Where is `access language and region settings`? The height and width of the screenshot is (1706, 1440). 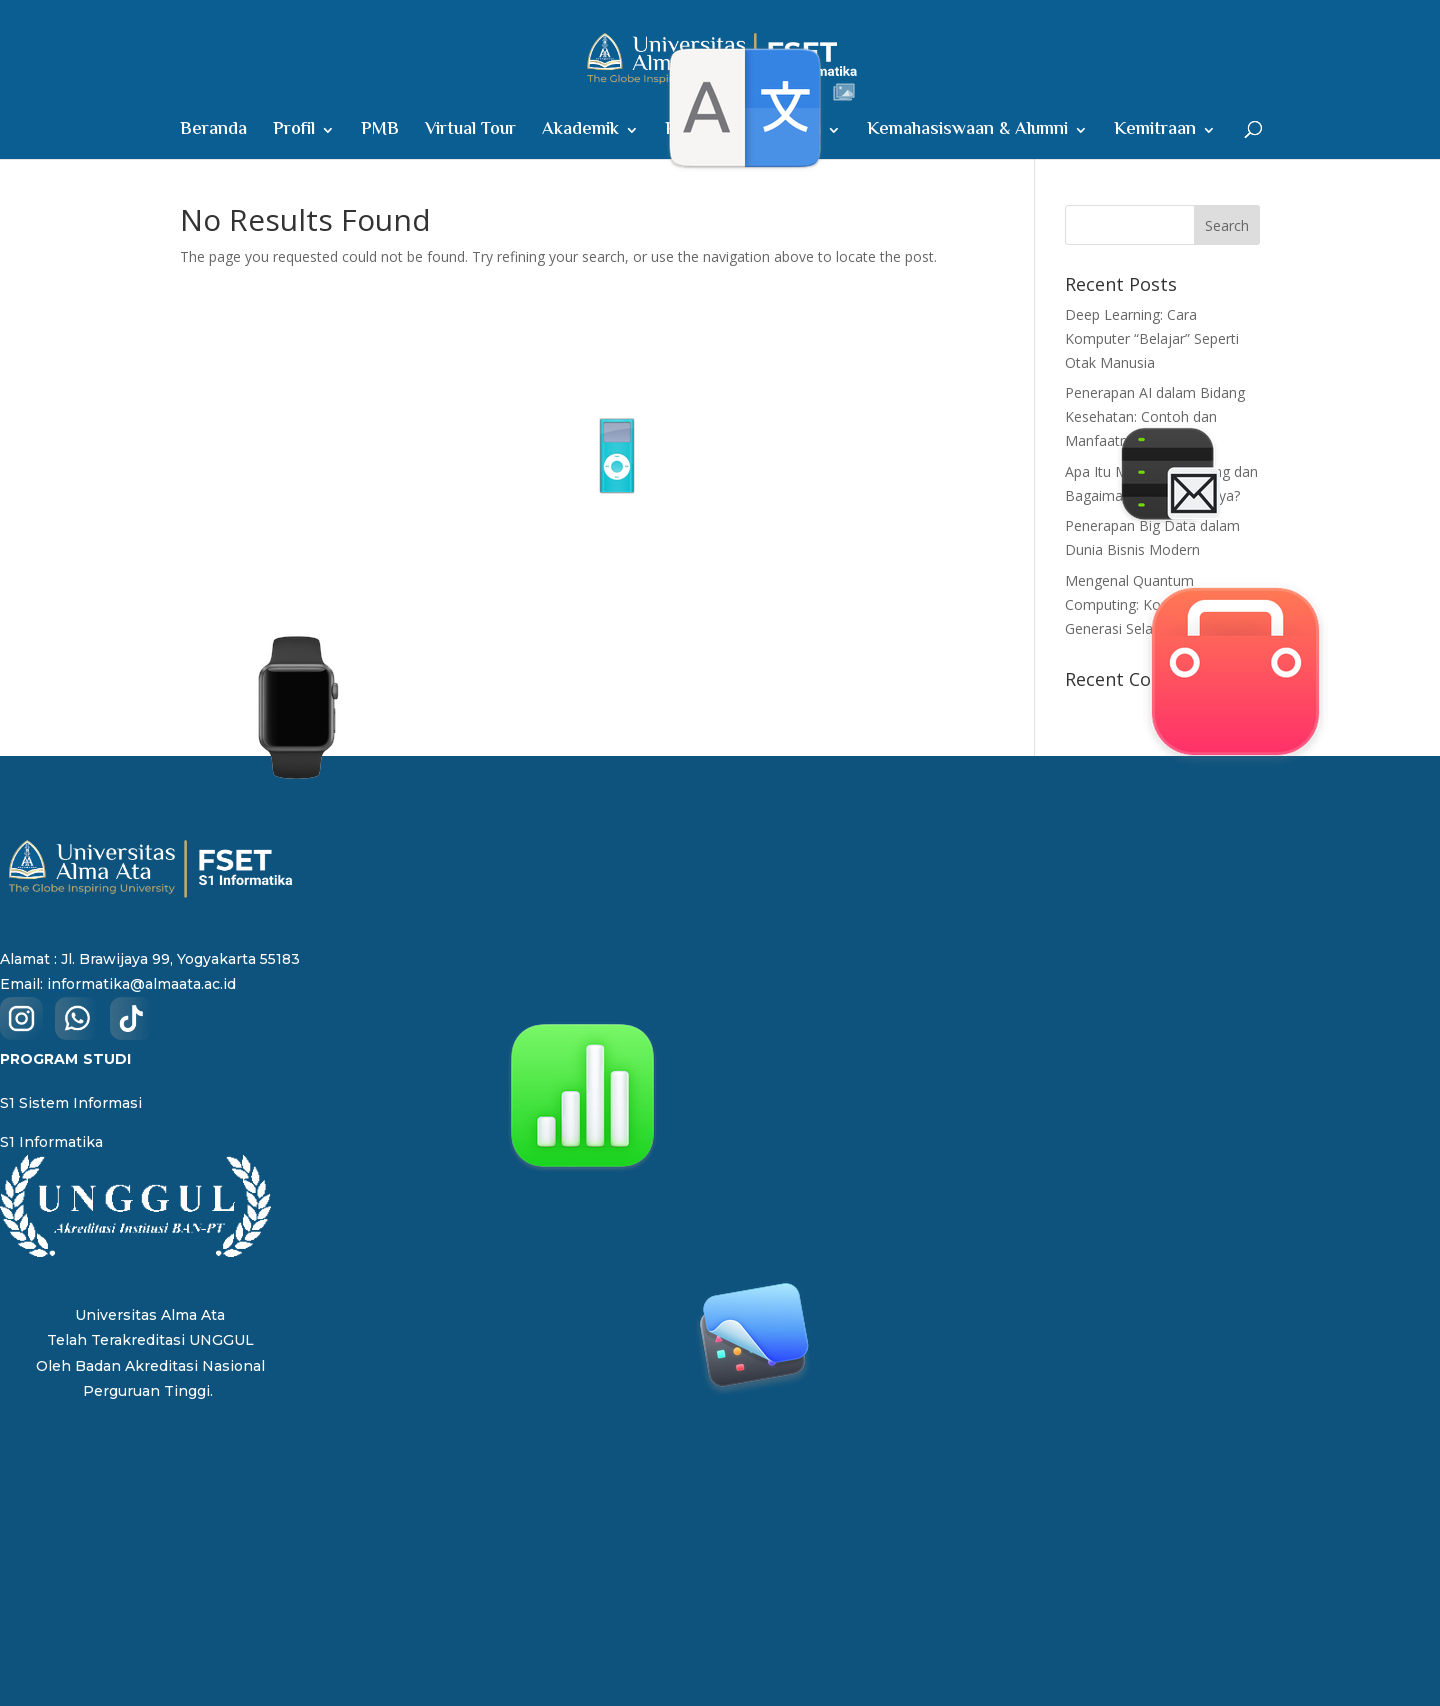 access language and region settings is located at coordinates (745, 108).